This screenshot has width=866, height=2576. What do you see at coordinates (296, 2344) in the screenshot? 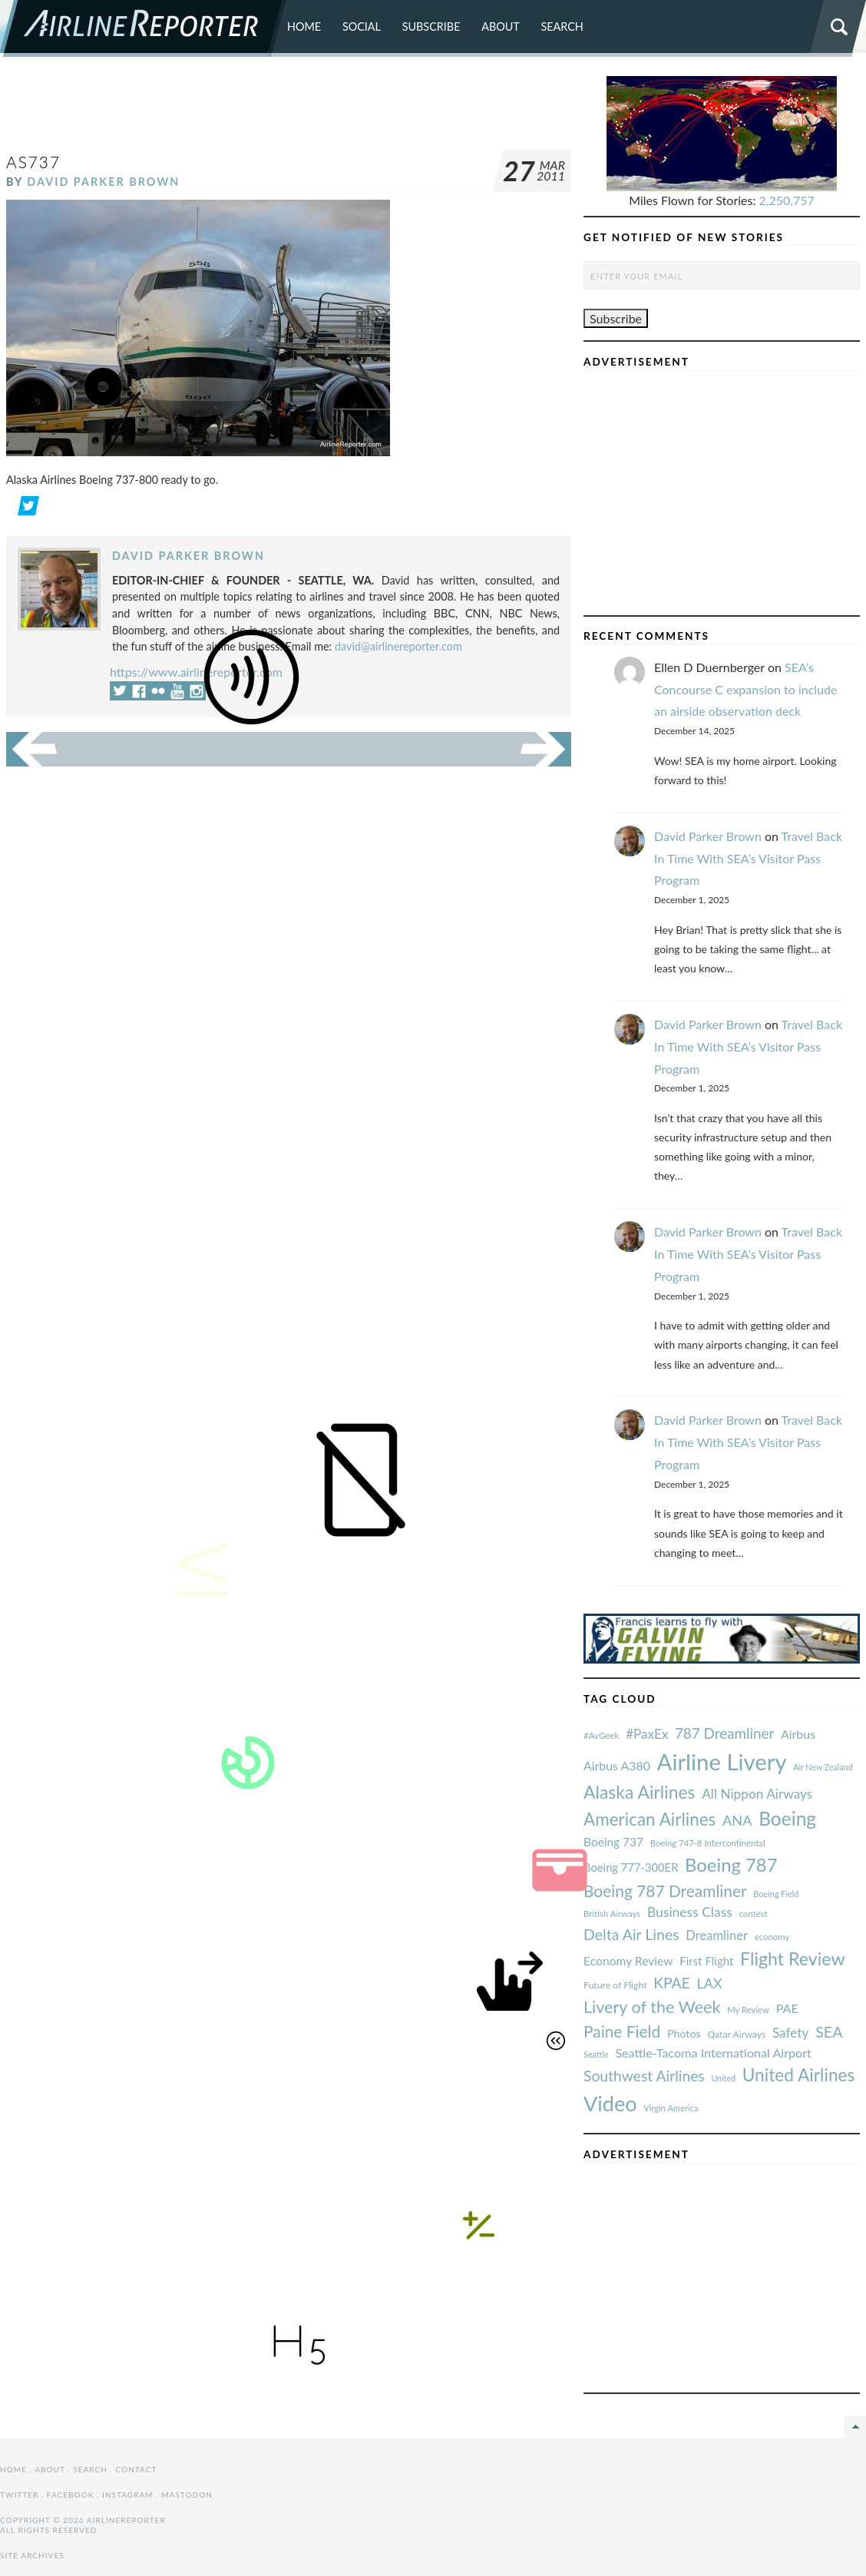
I see `format text as heading level 5` at bounding box center [296, 2344].